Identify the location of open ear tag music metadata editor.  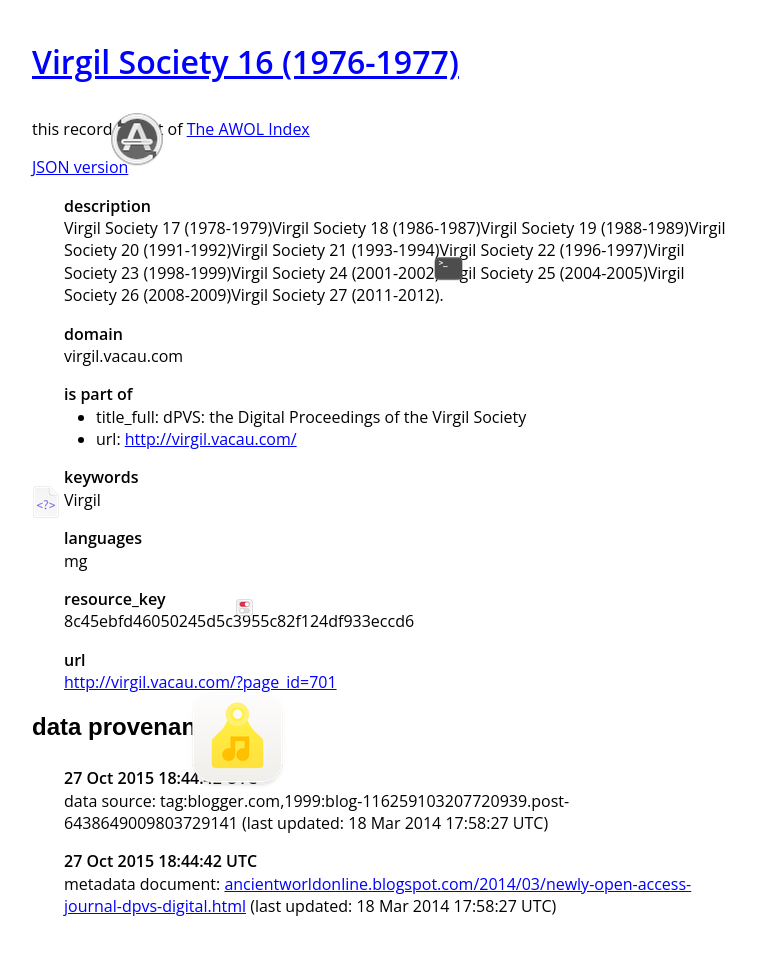
(237, 737).